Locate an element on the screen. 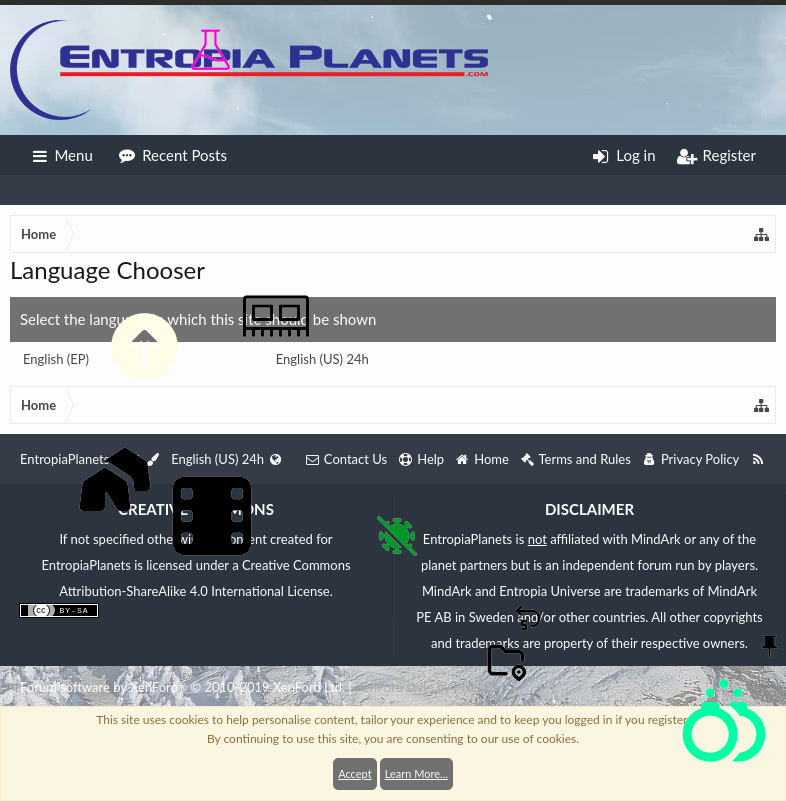 This screenshot has width=786, height=801. rewind media by 5 seconds is located at coordinates (527, 618).